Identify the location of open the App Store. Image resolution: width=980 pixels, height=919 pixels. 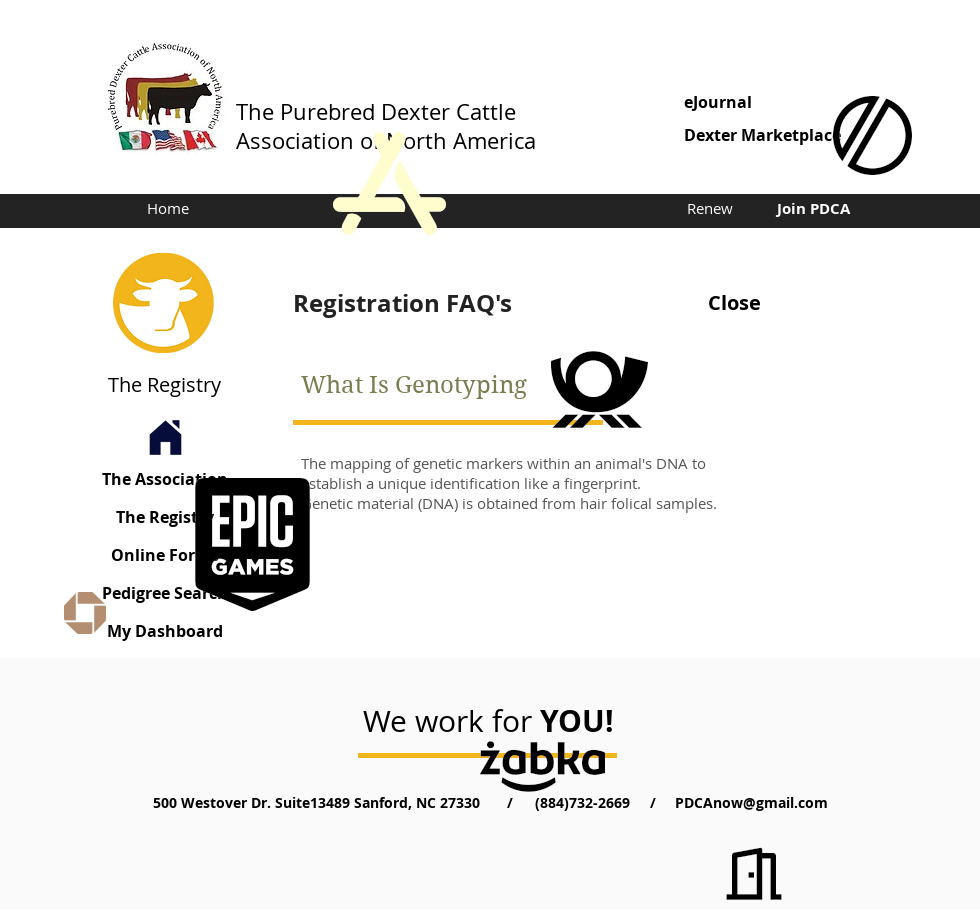
(389, 183).